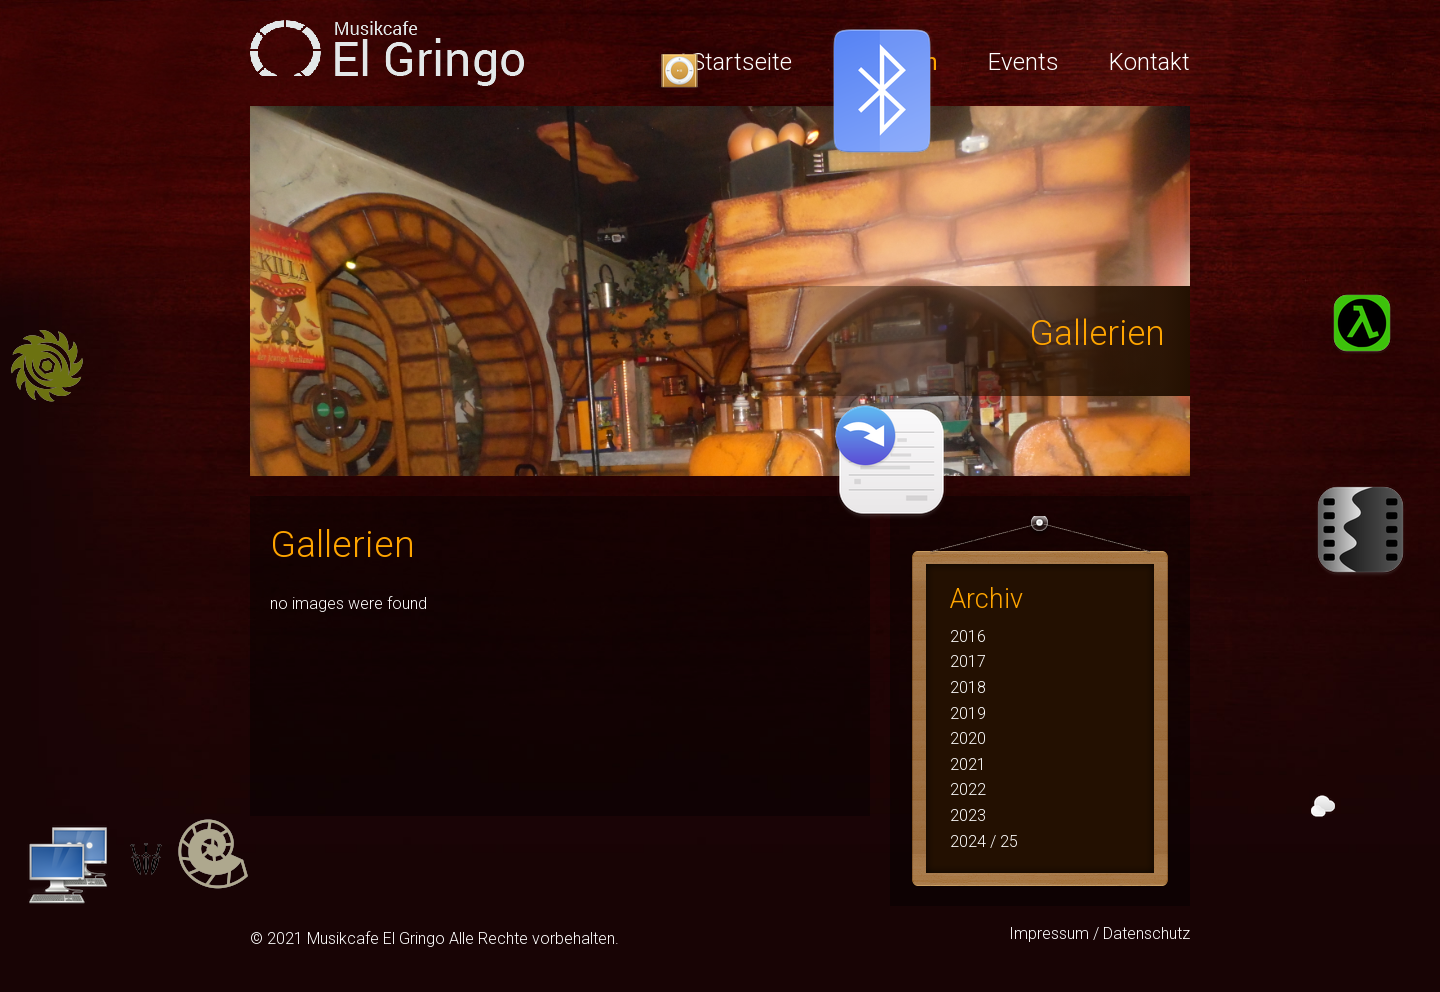 Image resolution: width=1440 pixels, height=992 pixels. What do you see at coordinates (1360, 529) in the screenshot?
I see `open flowblade video editor` at bounding box center [1360, 529].